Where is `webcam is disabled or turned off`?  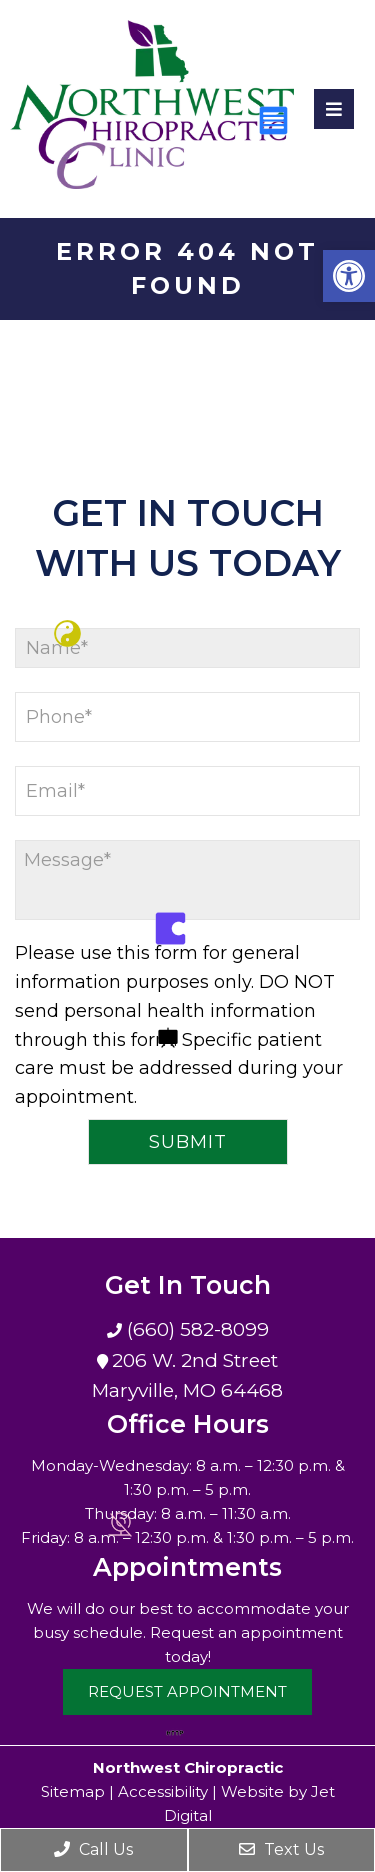
webcam is disabled or turned off is located at coordinates (121, 1525).